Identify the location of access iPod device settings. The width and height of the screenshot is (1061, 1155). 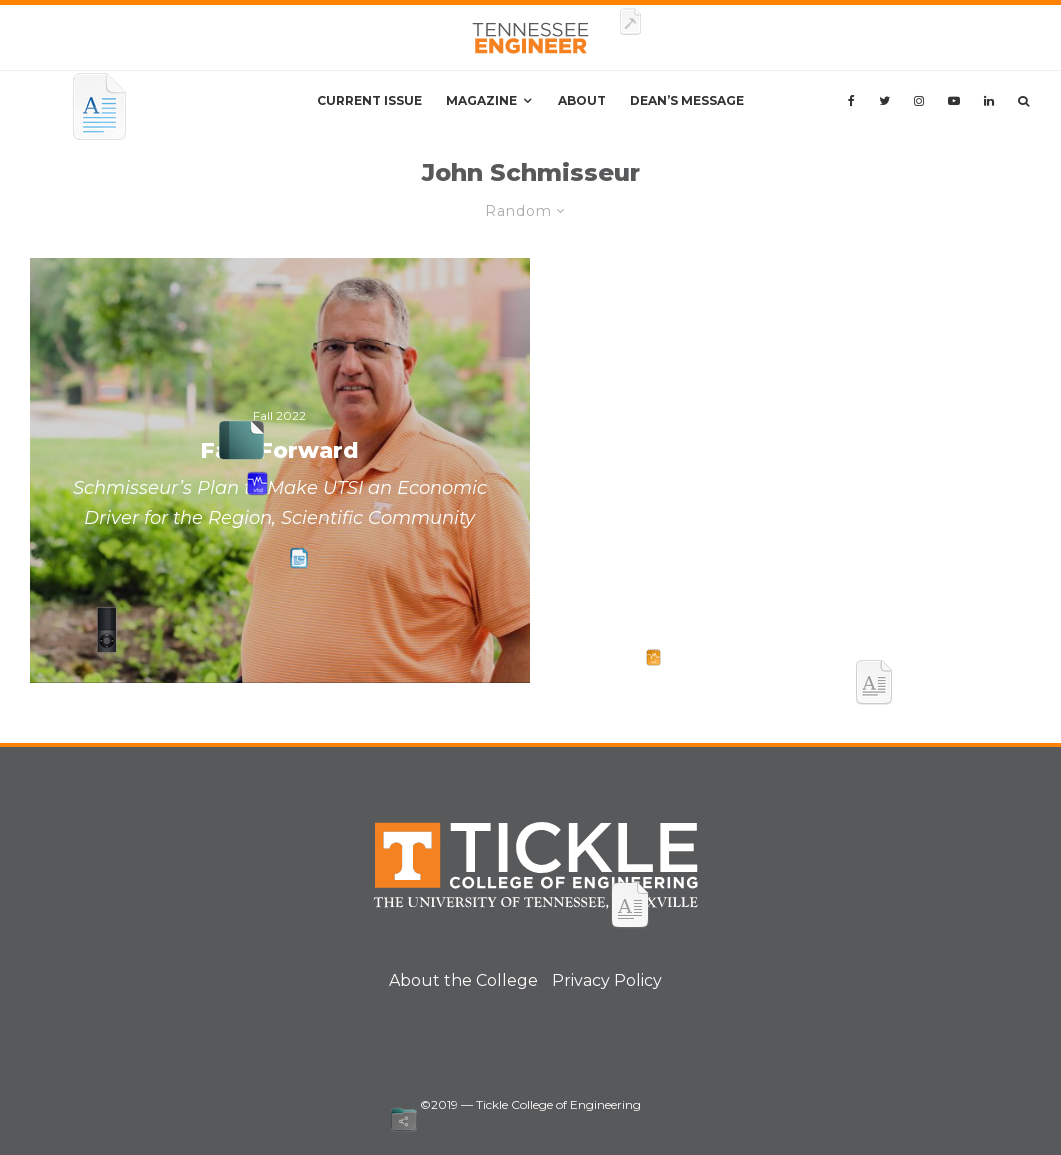
(106, 630).